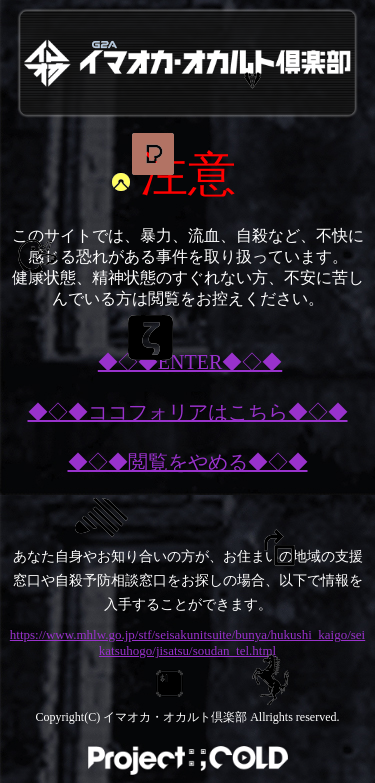 This screenshot has height=783, width=375. I want to click on open the Pexels app or website, so click(153, 154).